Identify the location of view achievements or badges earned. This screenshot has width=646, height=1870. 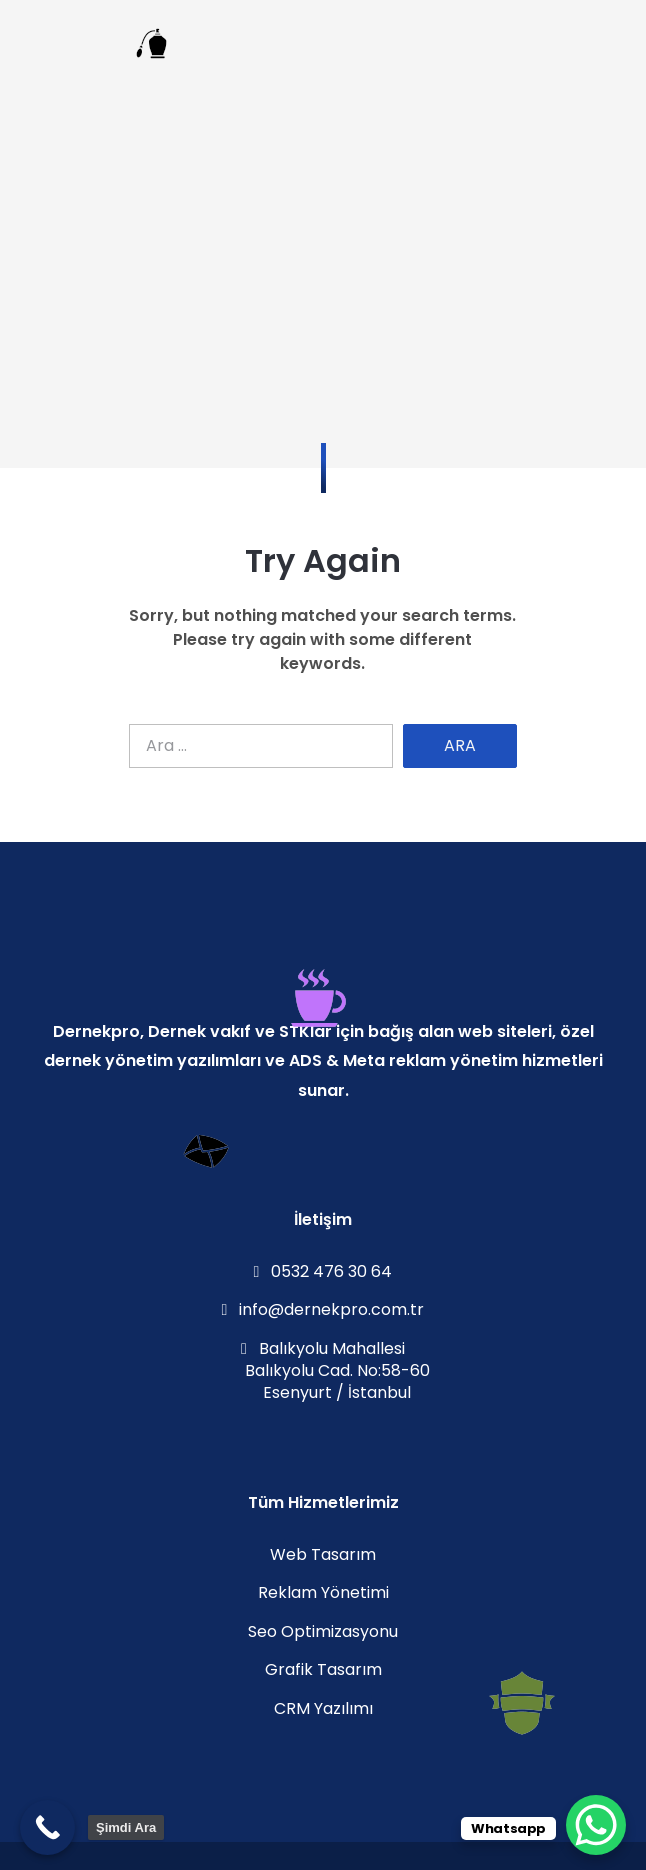
(522, 1703).